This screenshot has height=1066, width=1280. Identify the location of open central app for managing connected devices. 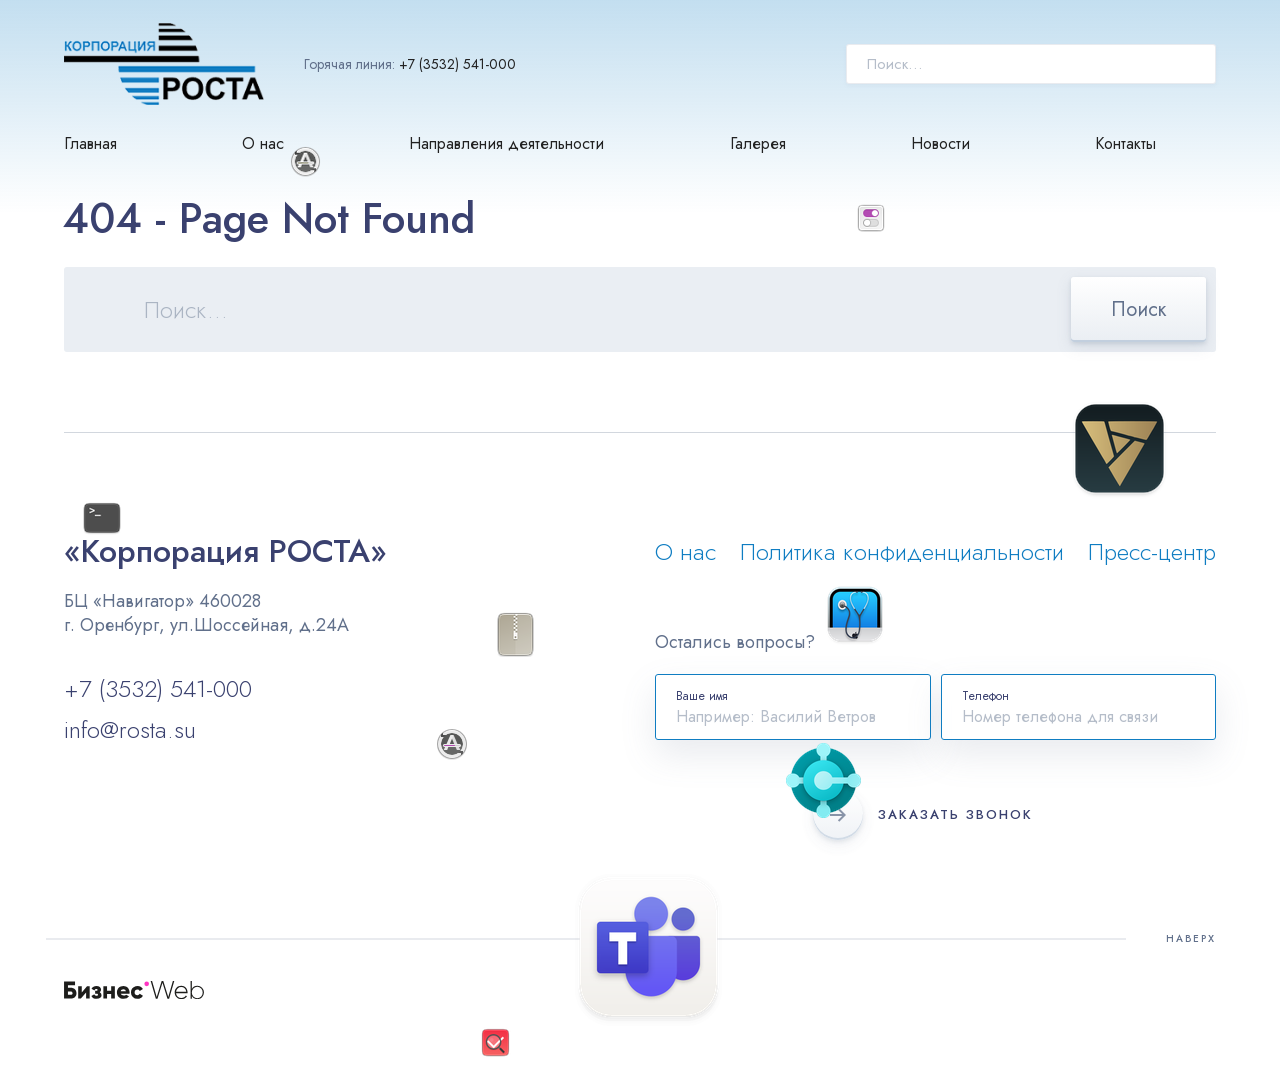
(823, 780).